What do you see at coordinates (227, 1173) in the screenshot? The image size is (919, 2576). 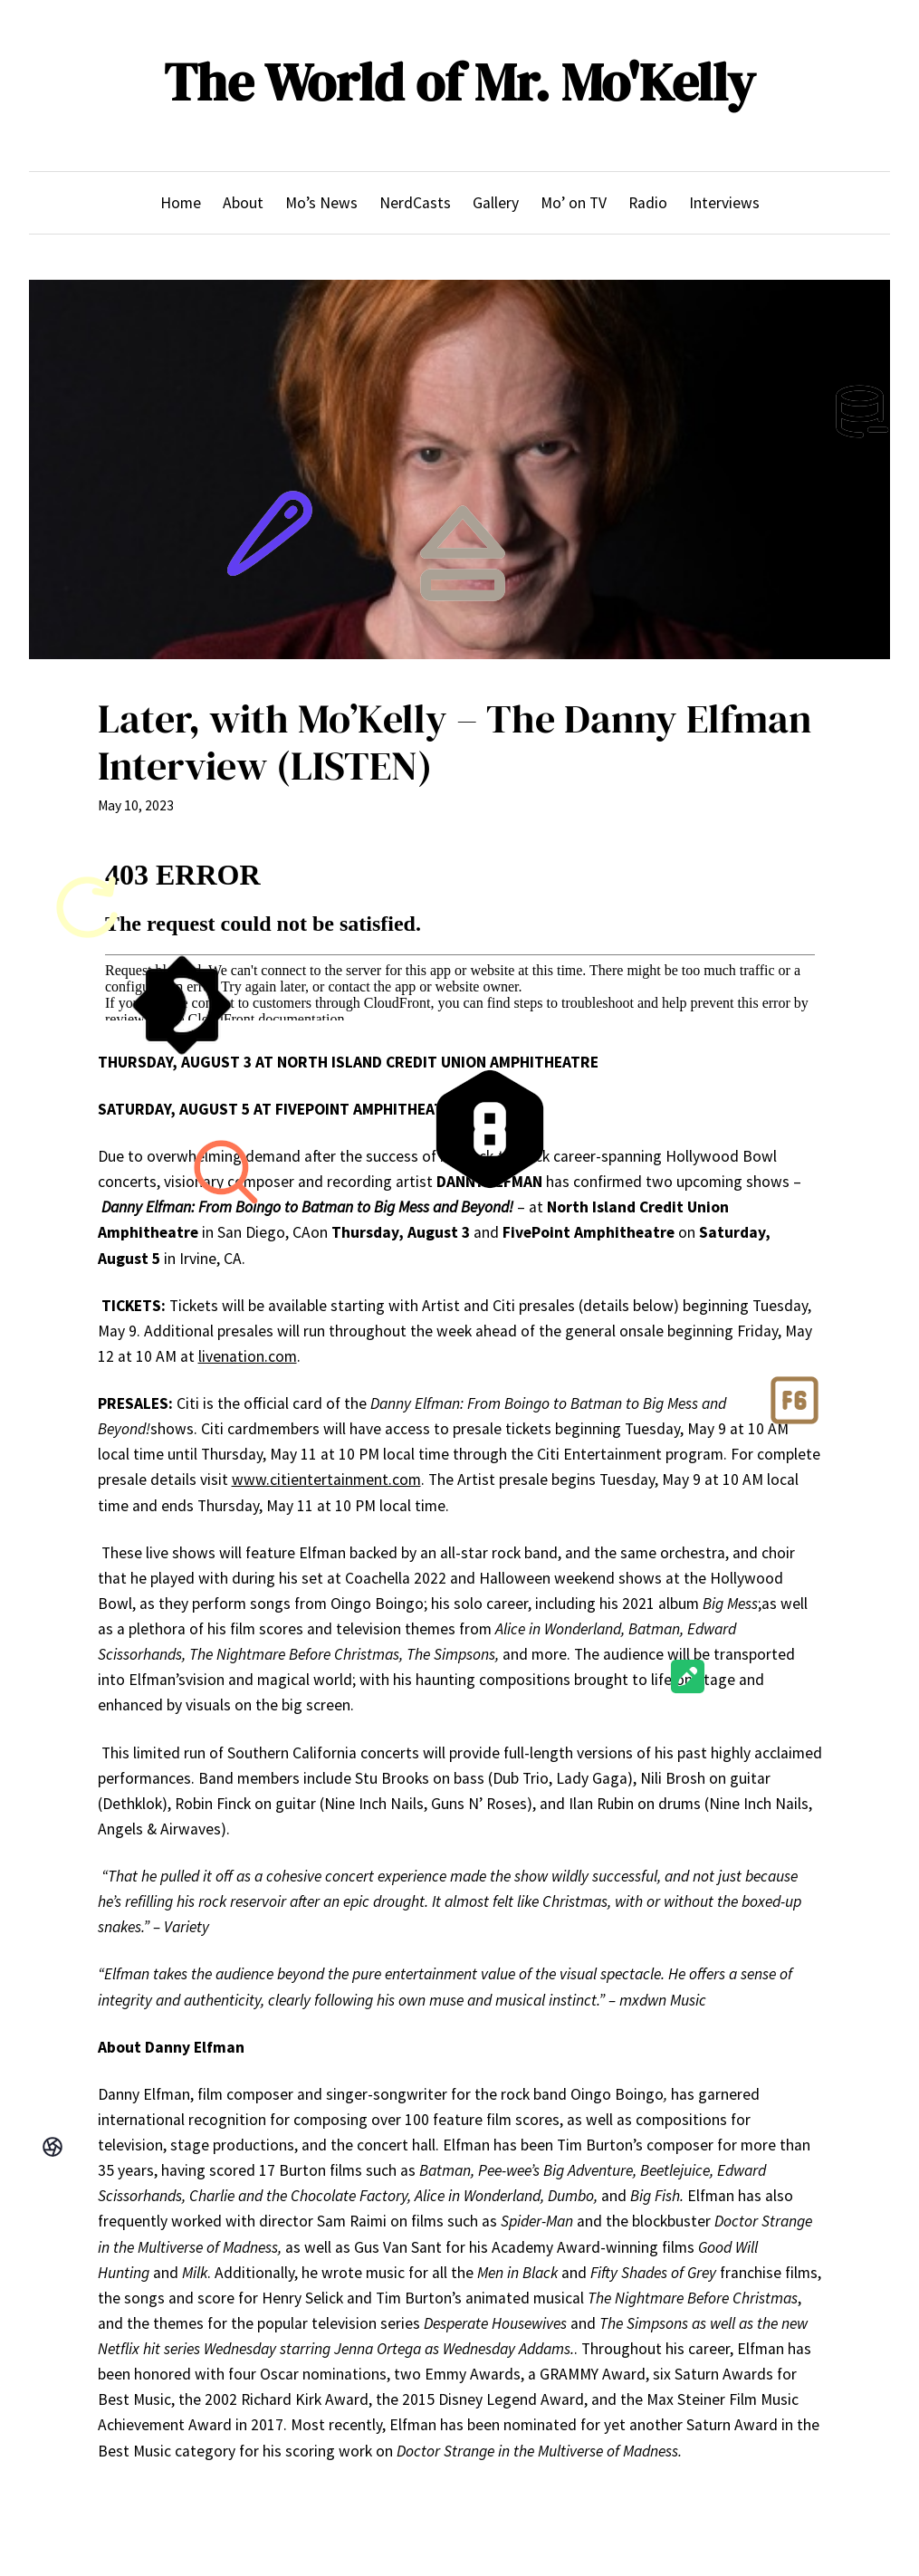 I see `search for messages, users, or content` at bounding box center [227, 1173].